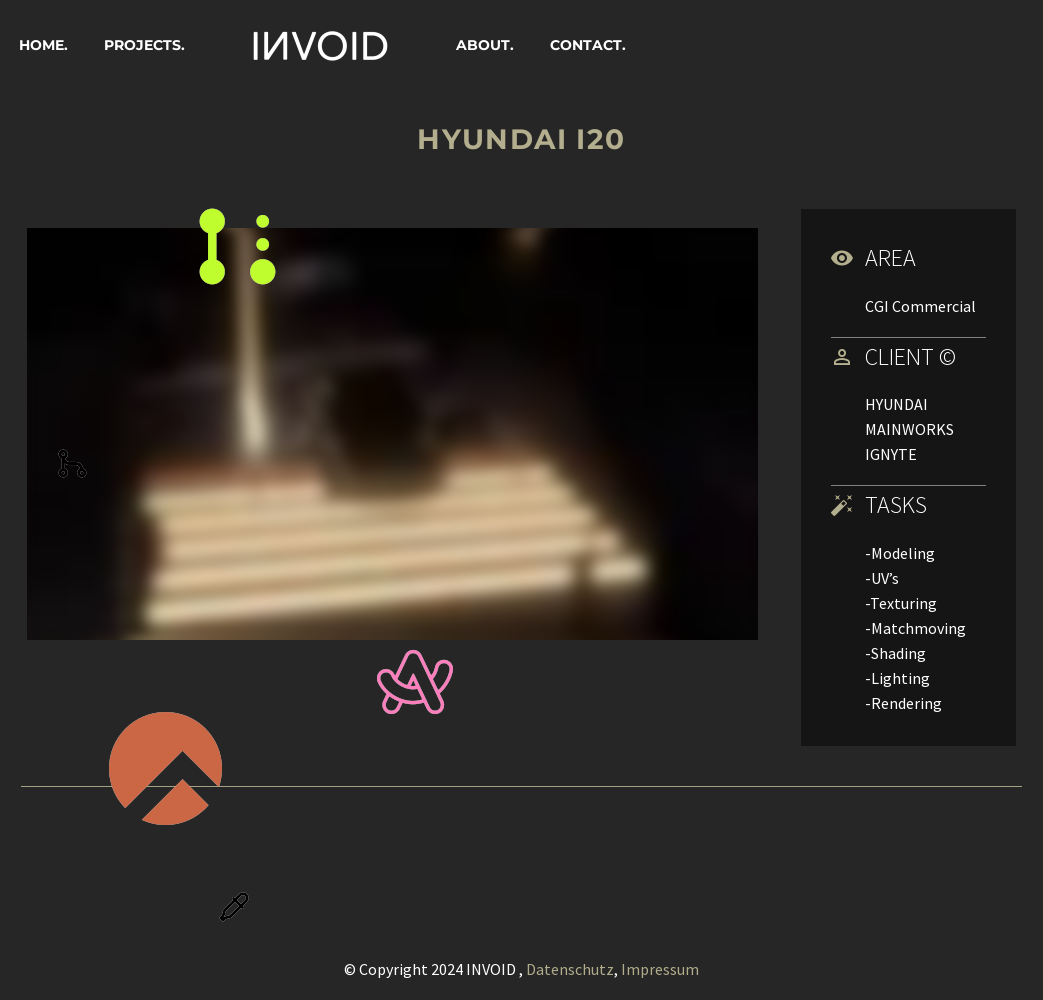  I want to click on open the Arc browser, so click(415, 682).